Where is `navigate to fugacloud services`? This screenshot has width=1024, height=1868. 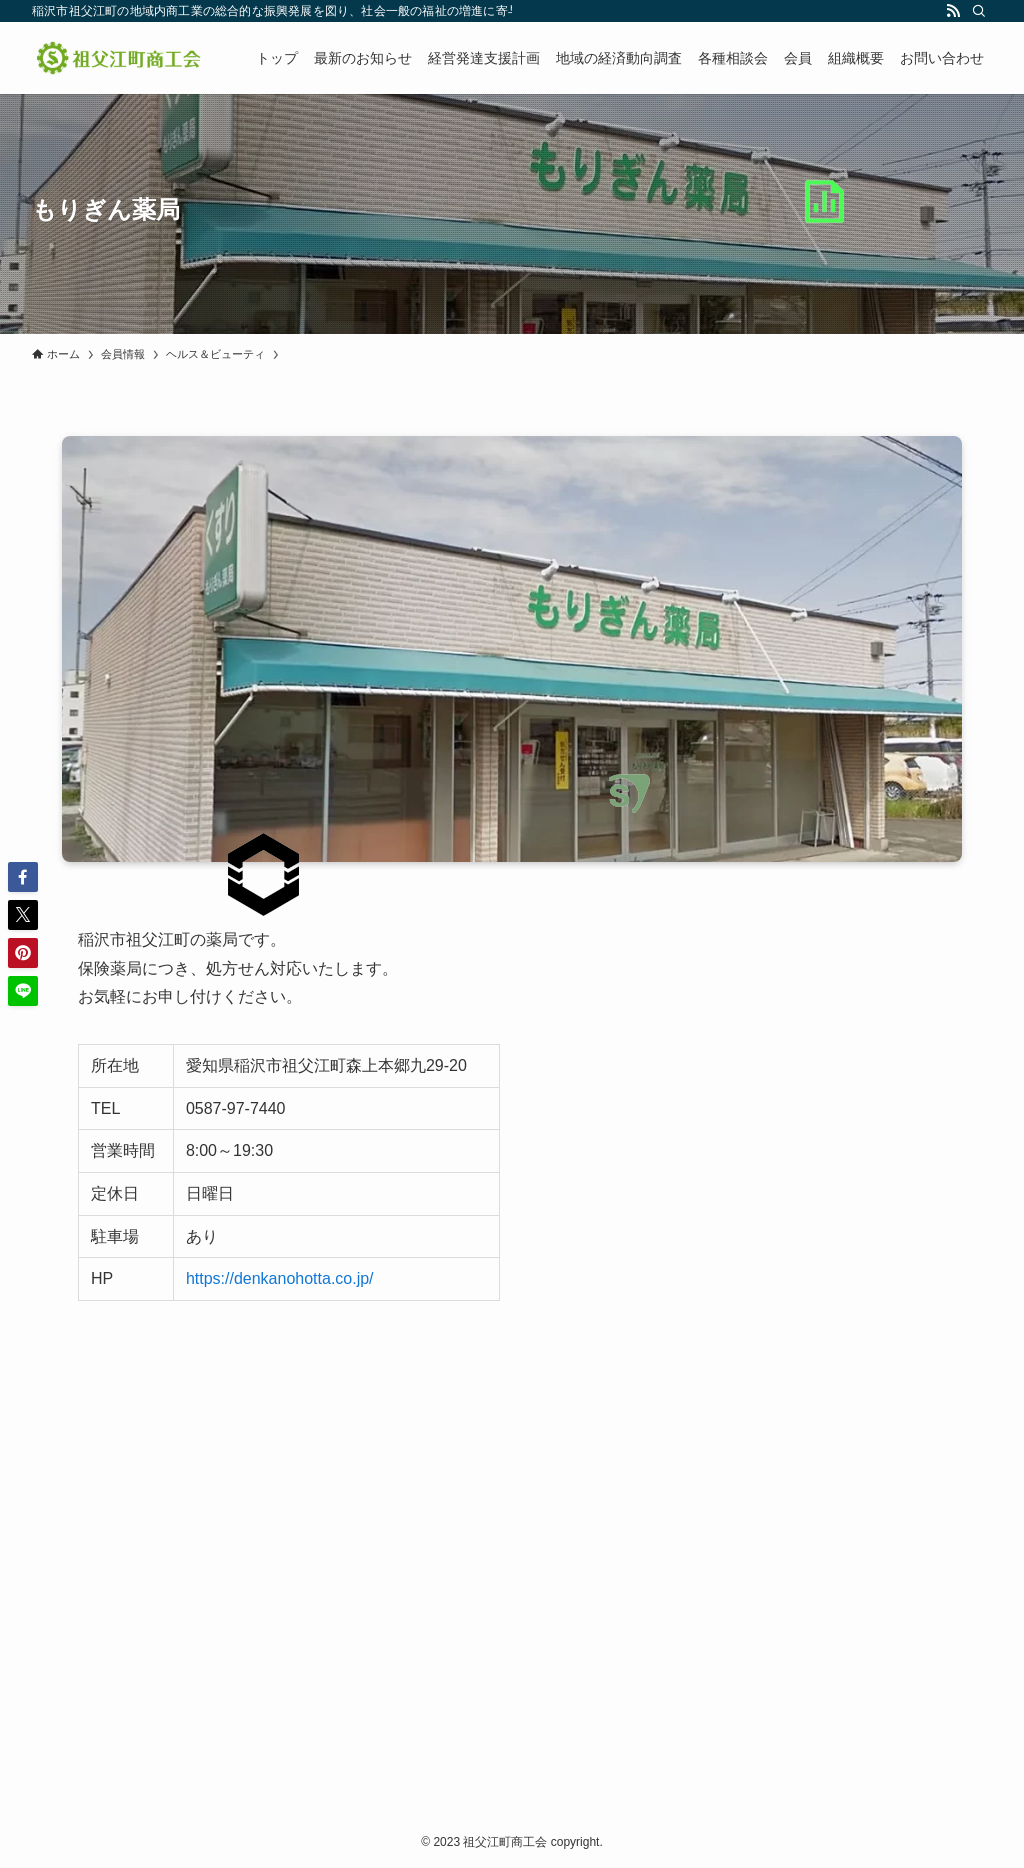
navigate to fugacloud services is located at coordinates (263, 874).